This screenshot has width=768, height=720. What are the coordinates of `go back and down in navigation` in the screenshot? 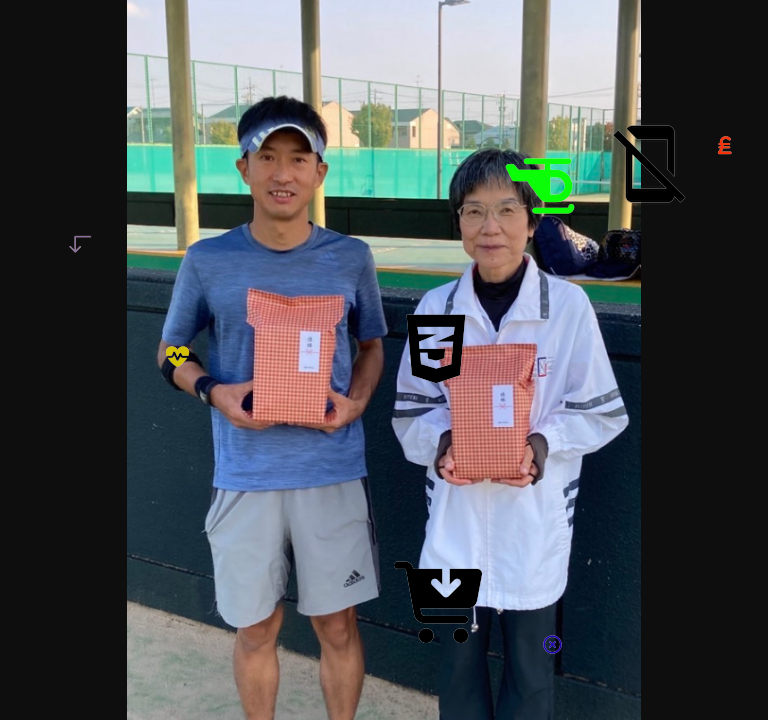 It's located at (79, 242).